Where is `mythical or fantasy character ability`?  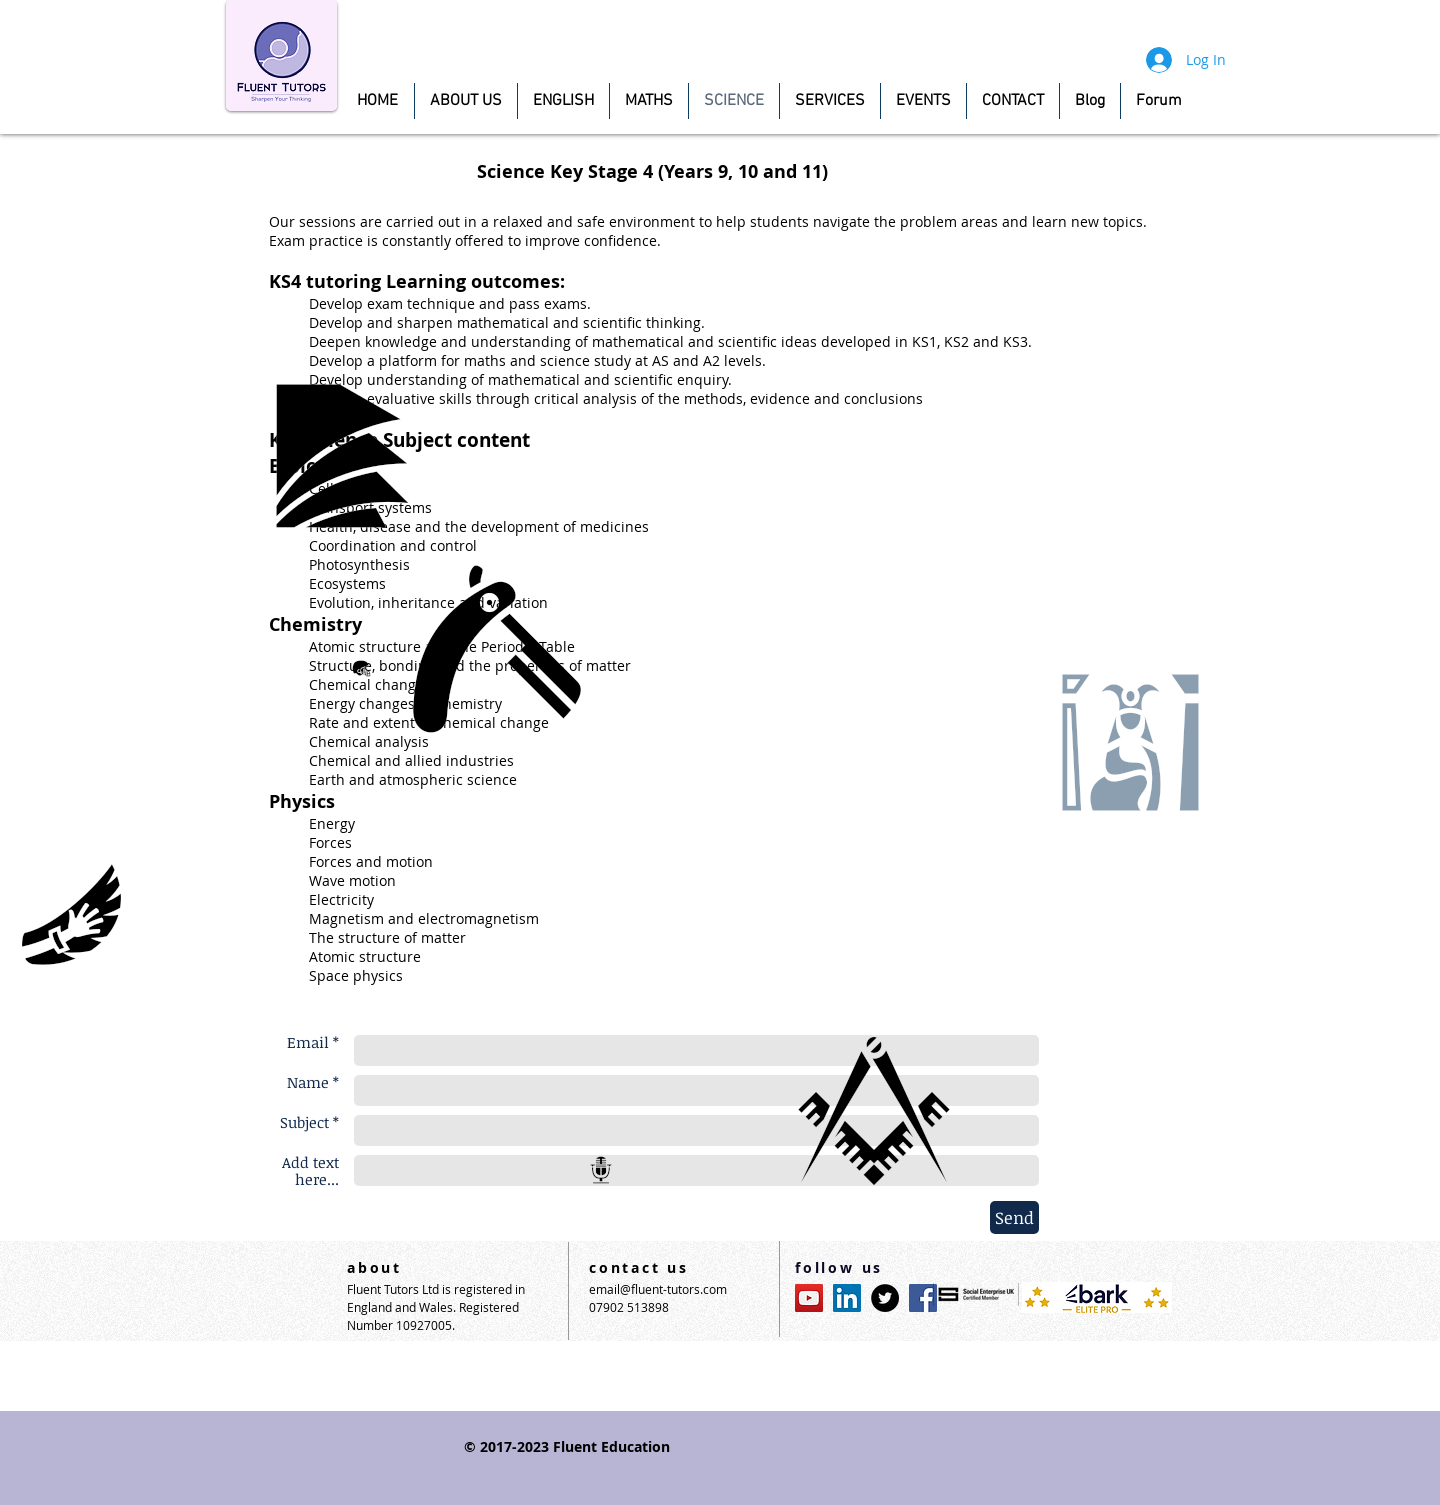
mythical or fantasy character ability is located at coordinates (71, 914).